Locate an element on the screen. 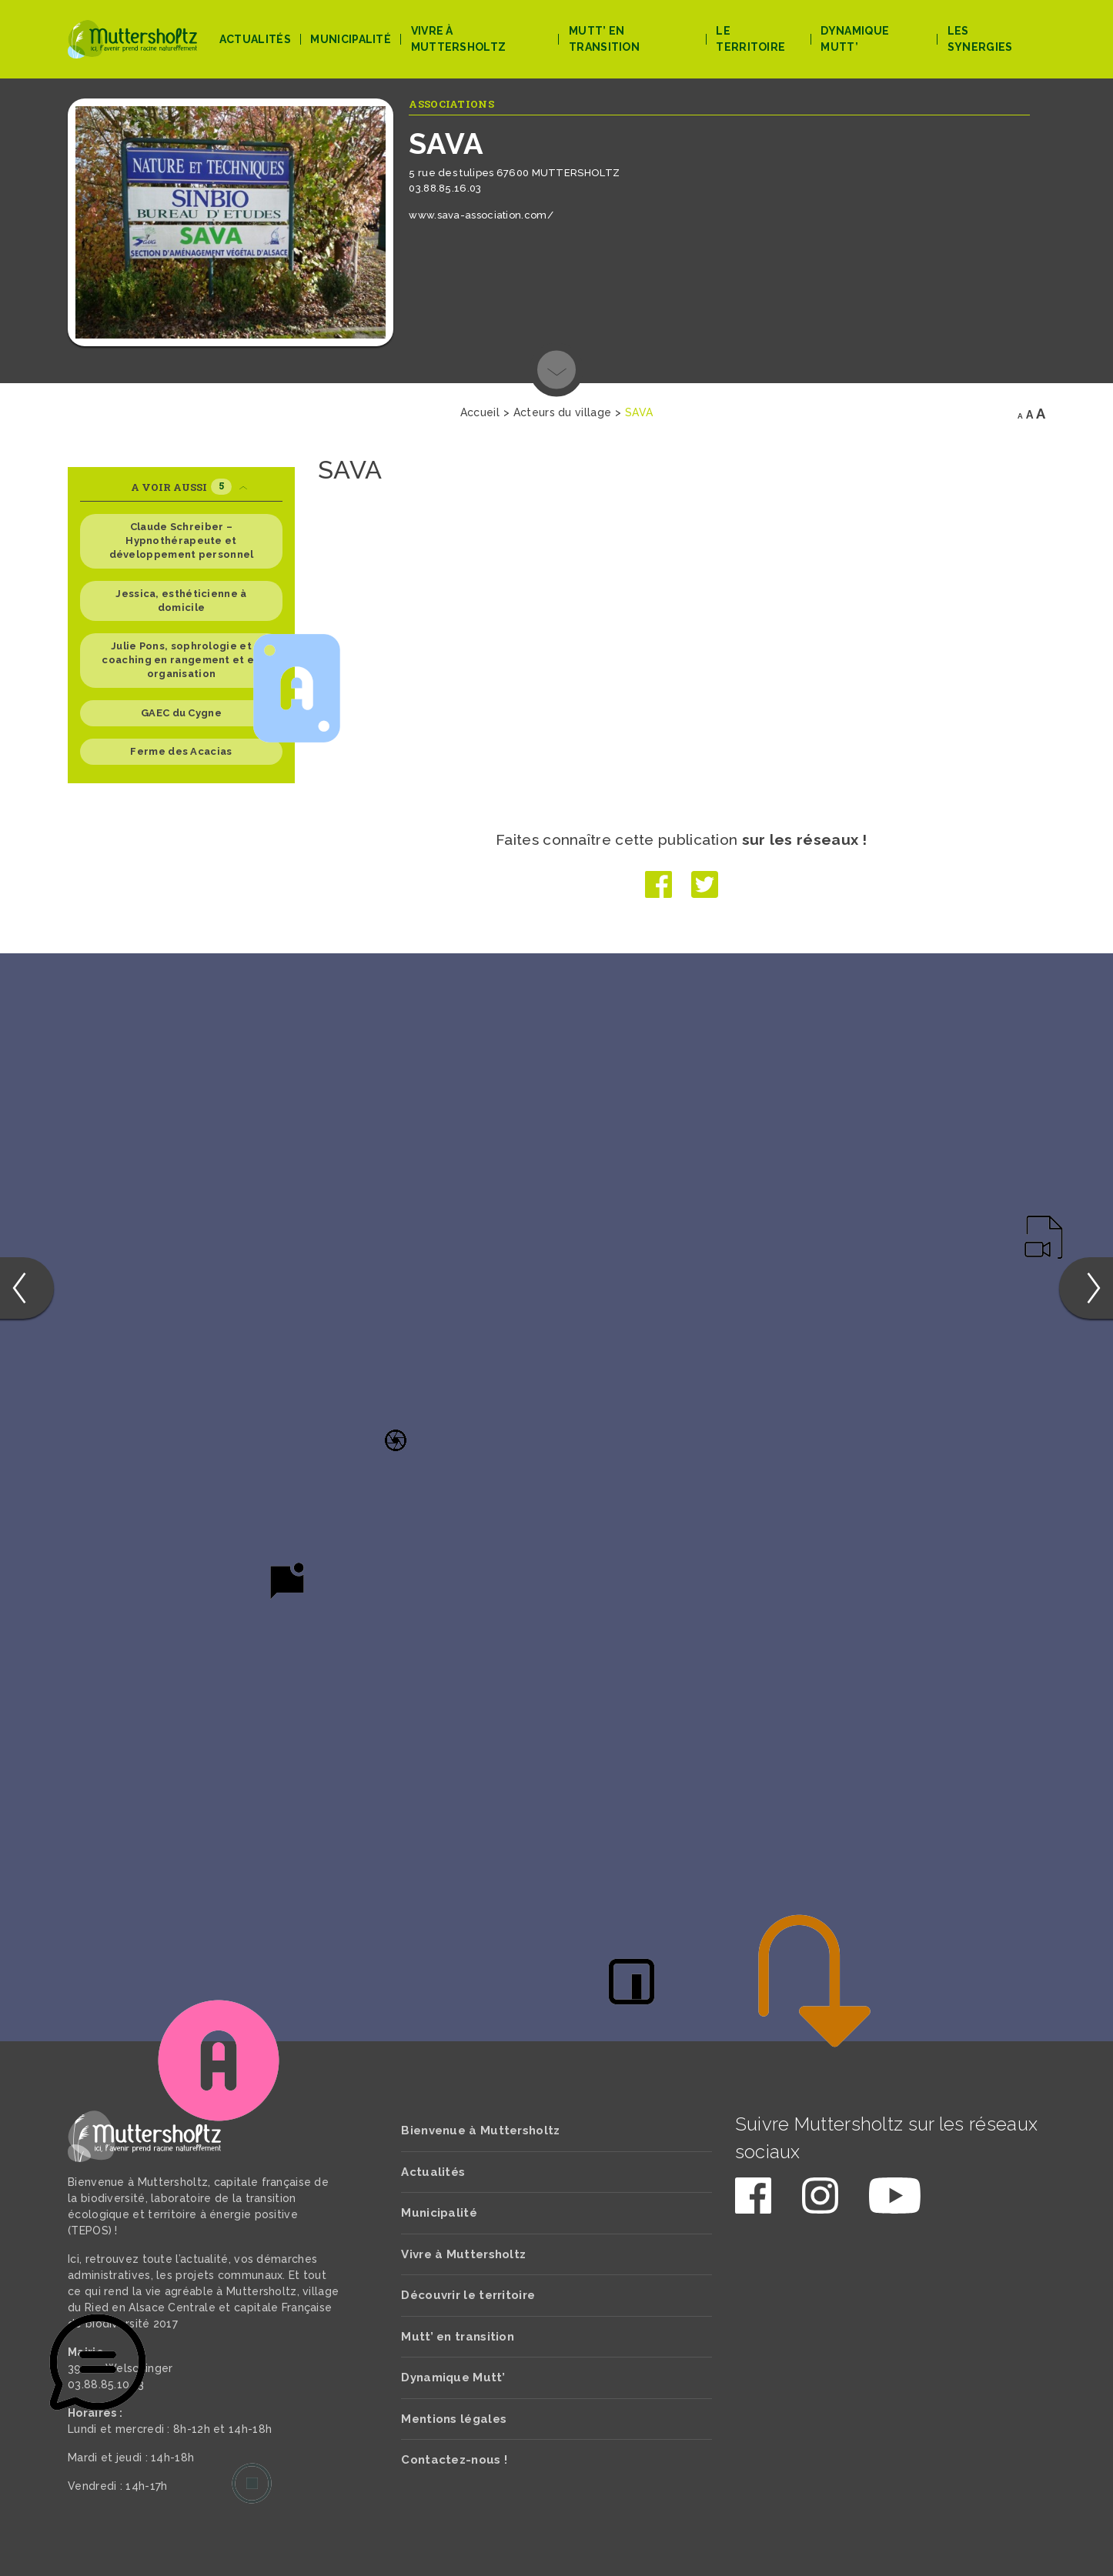 The width and height of the screenshot is (1113, 2576). ace playing card in a card game app is located at coordinates (296, 688).